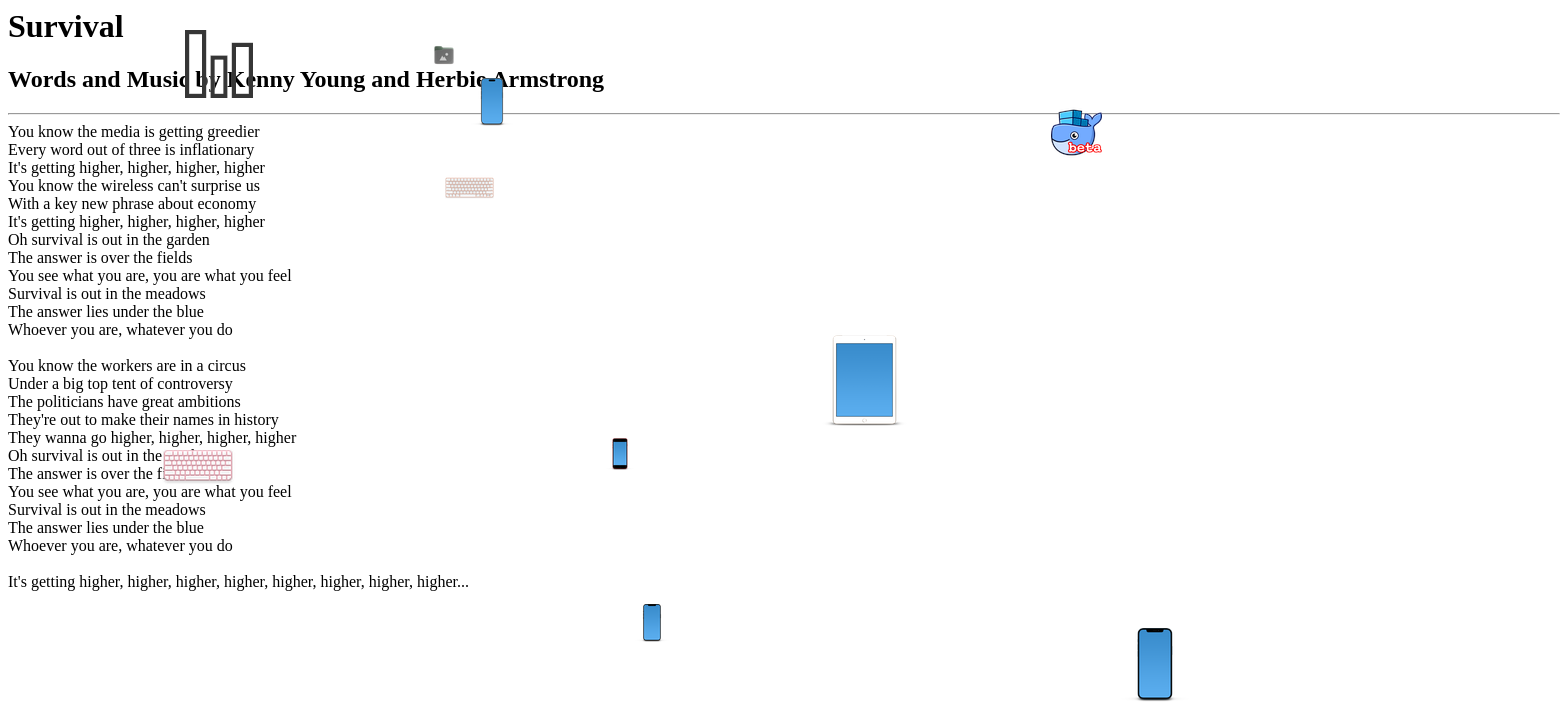 This screenshot has width=1568, height=720. I want to click on apple magic keyboard with touch id in orange/pink, so click(469, 187).